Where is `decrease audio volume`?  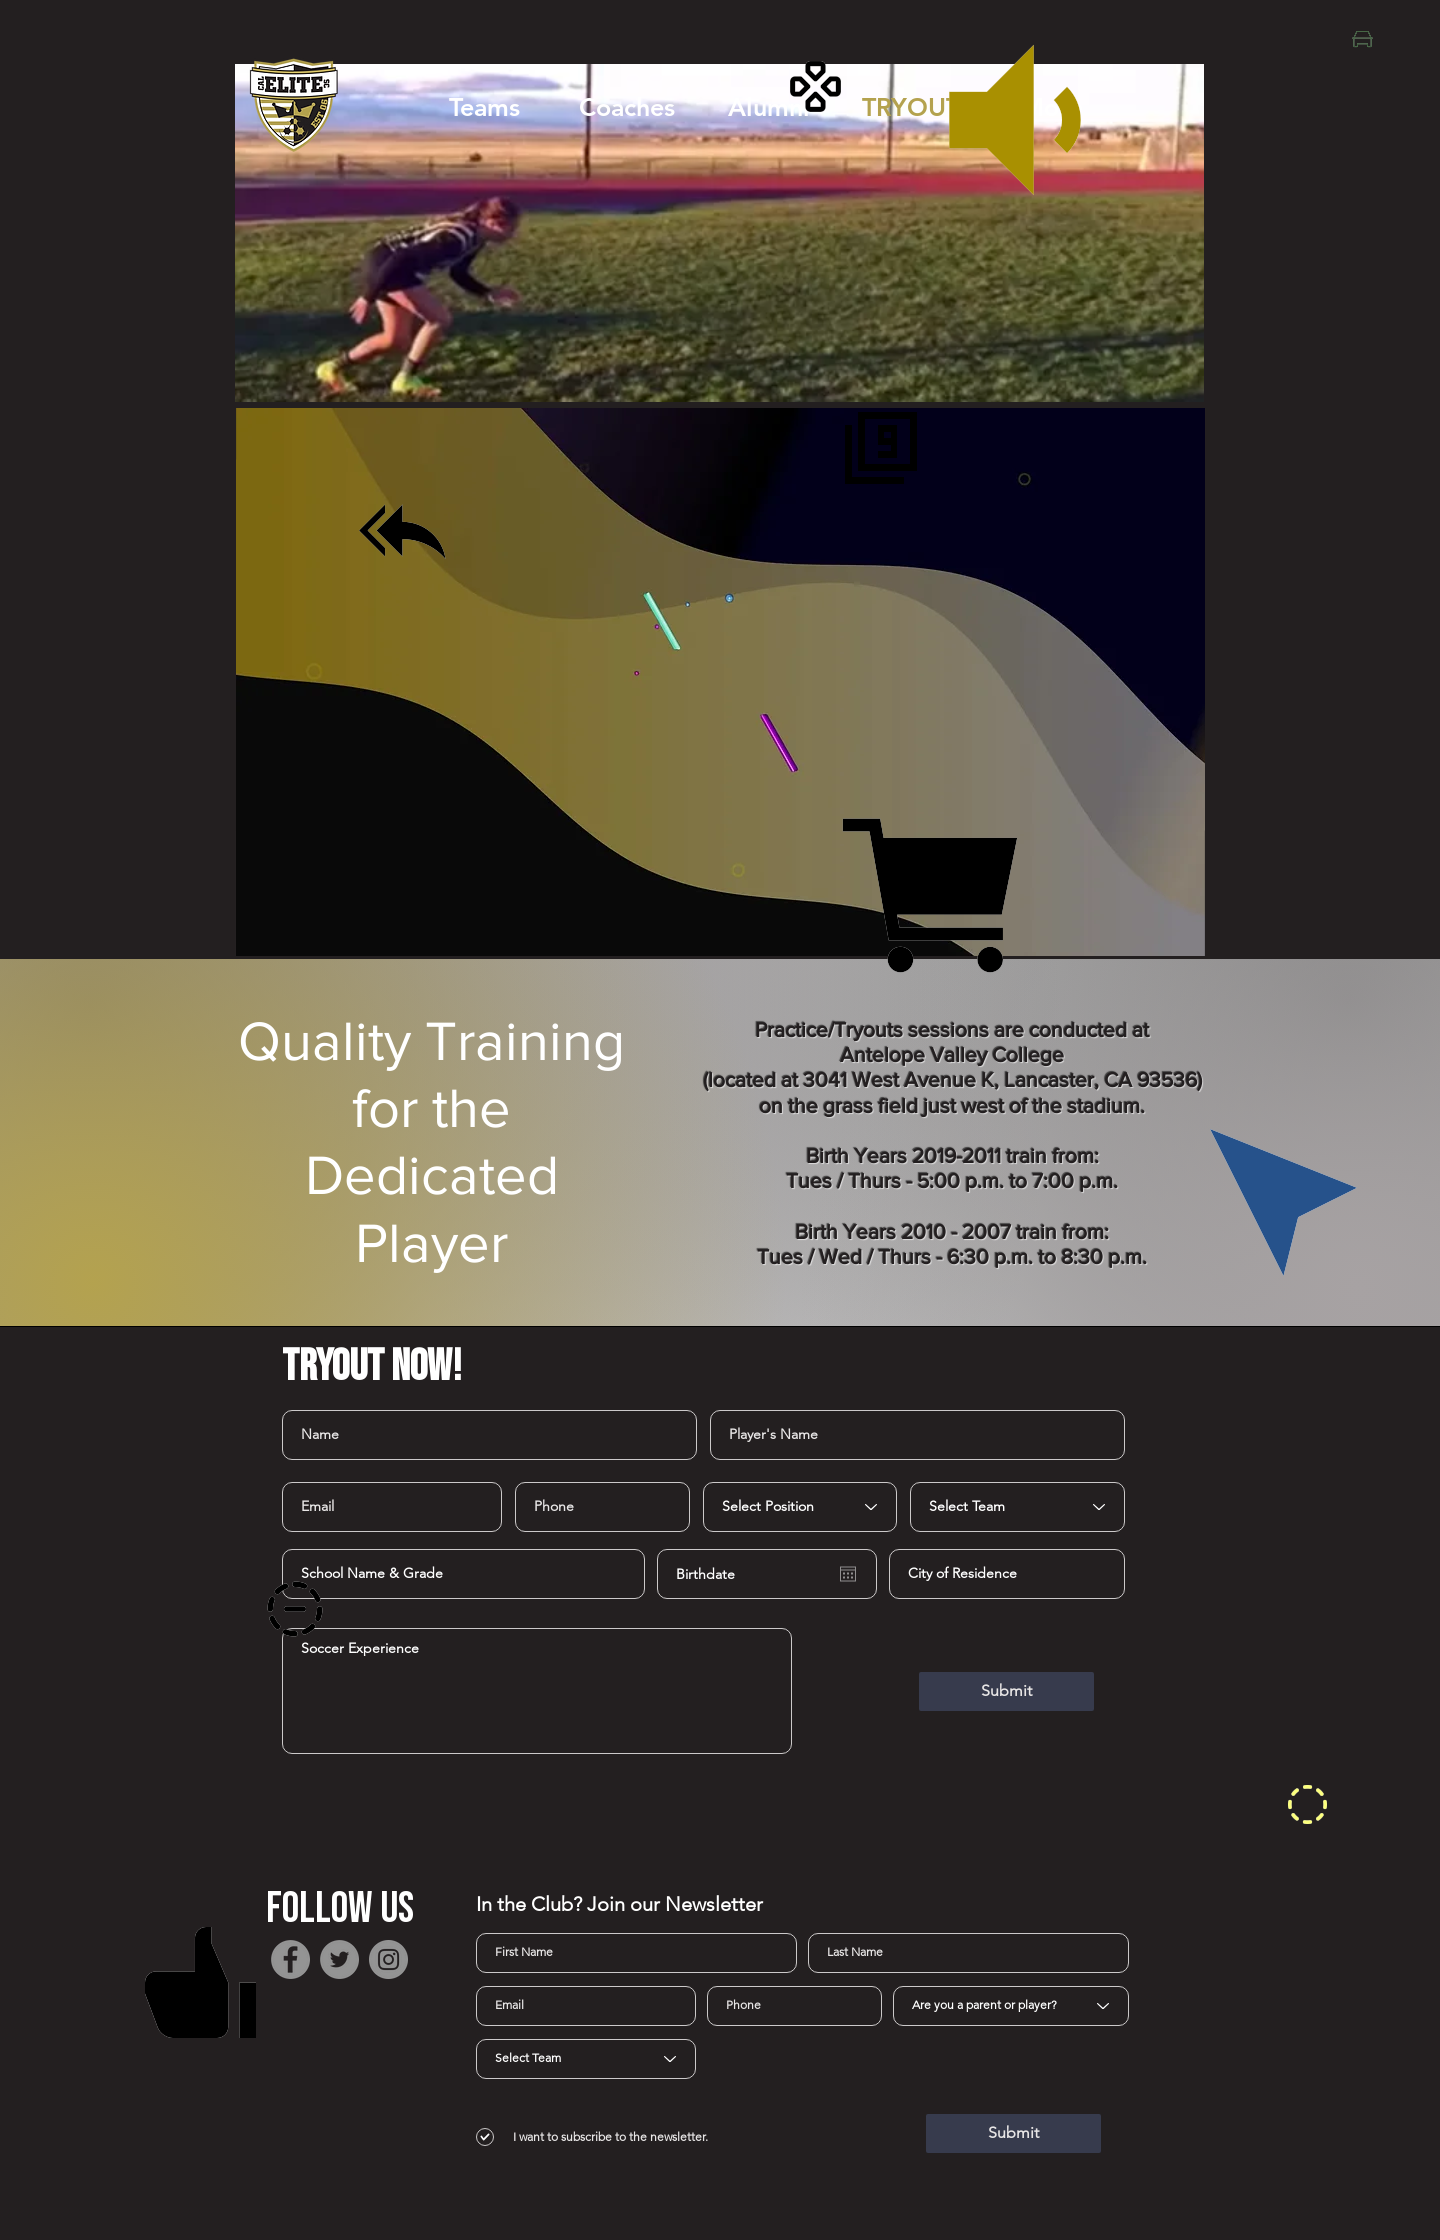 decrease audio volume is located at coordinates (1015, 120).